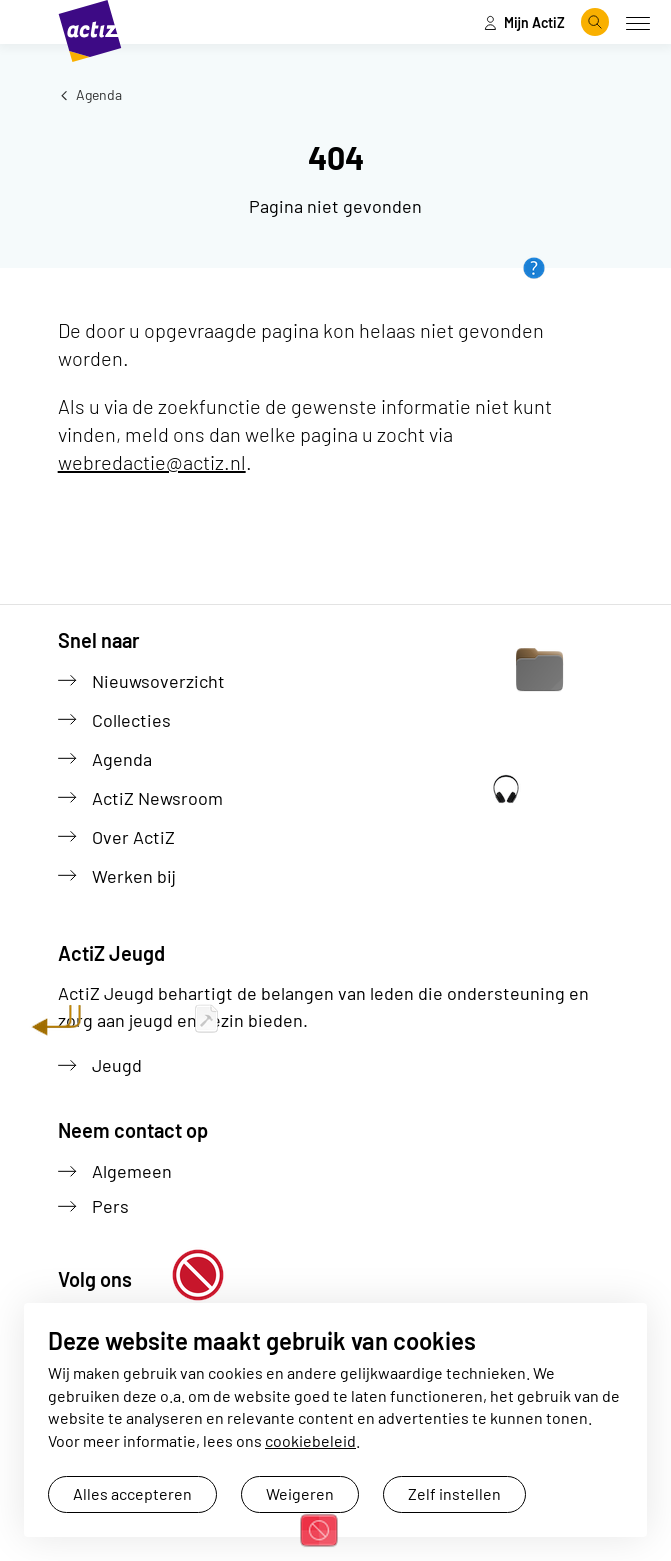 Image resolution: width=671 pixels, height=1561 pixels. What do you see at coordinates (506, 789) in the screenshot?
I see `connect bluetooth headphones` at bounding box center [506, 789].